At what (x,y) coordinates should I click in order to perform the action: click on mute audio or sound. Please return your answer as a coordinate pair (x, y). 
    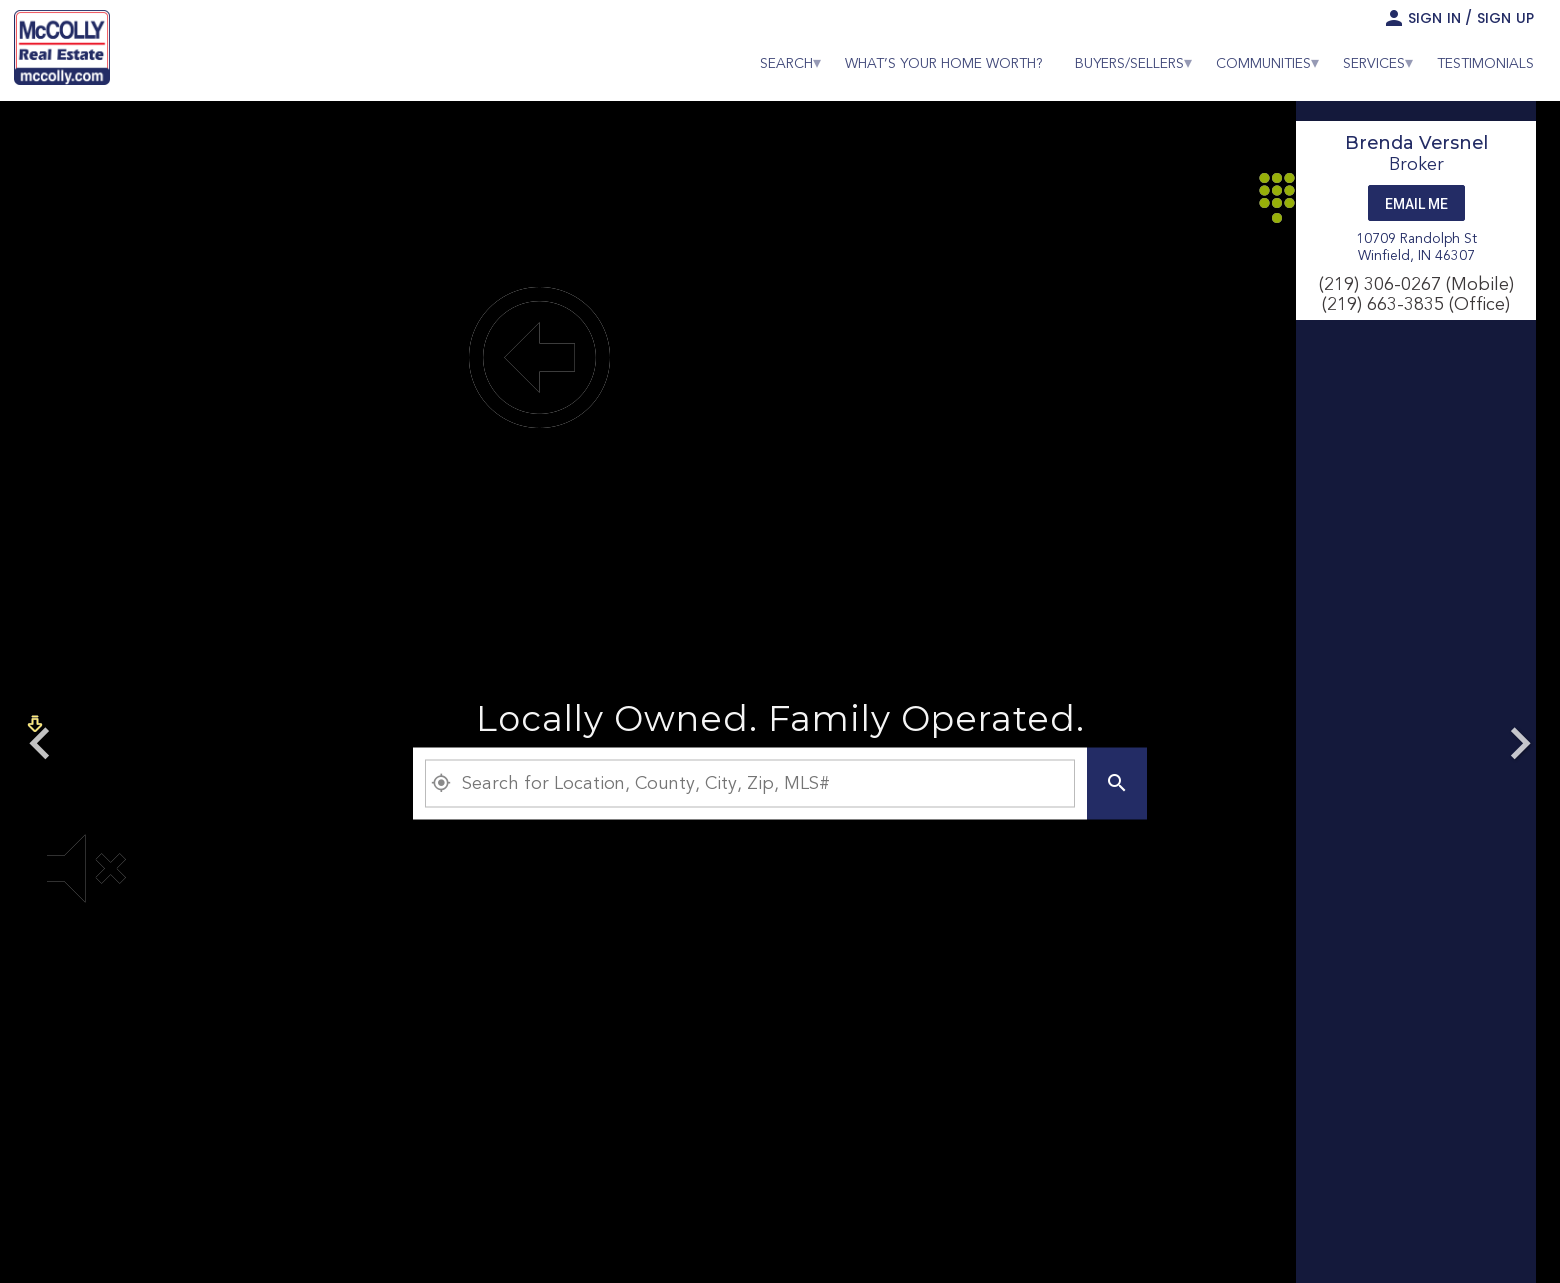
    Looking at the image, I should click on (89, 868).